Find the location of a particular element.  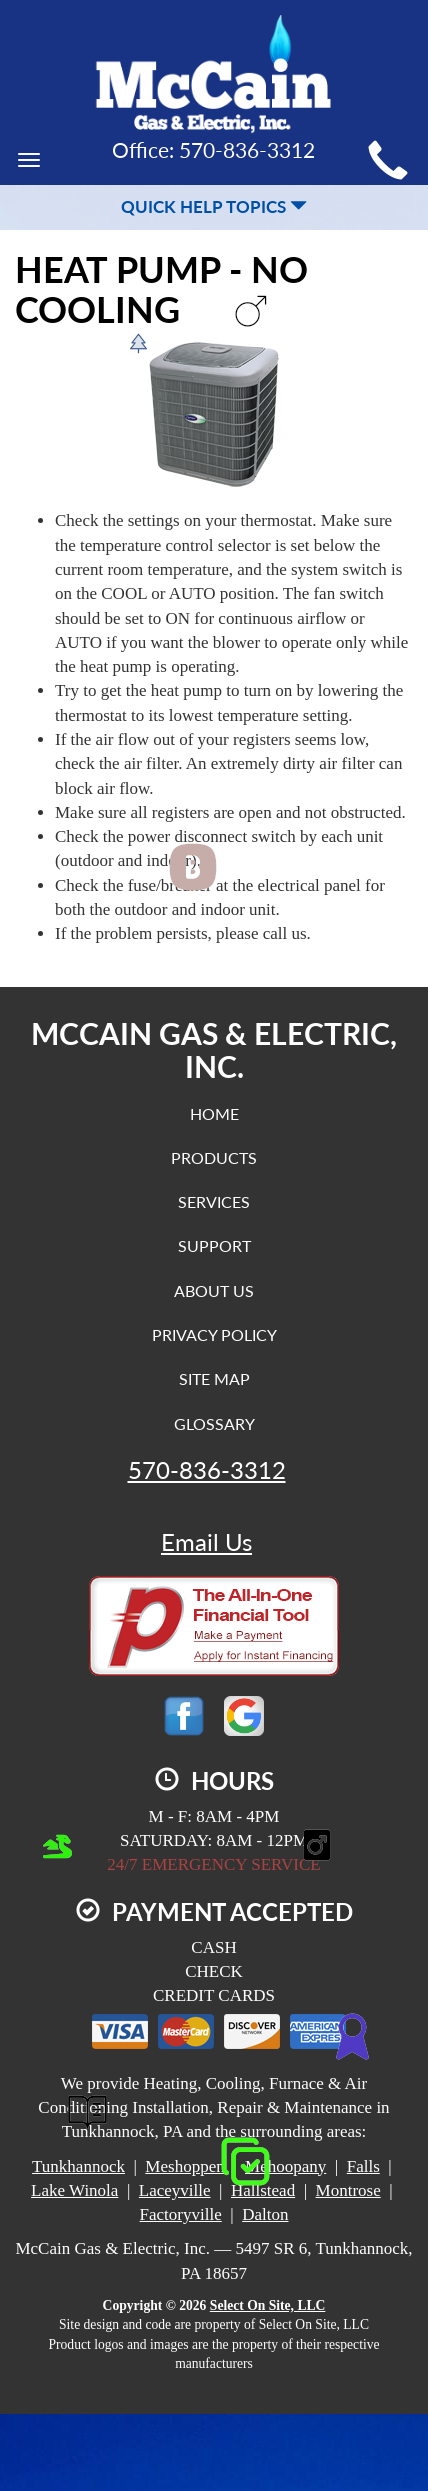

access fantasy or gaming content is located at coordinates (57, 1846).